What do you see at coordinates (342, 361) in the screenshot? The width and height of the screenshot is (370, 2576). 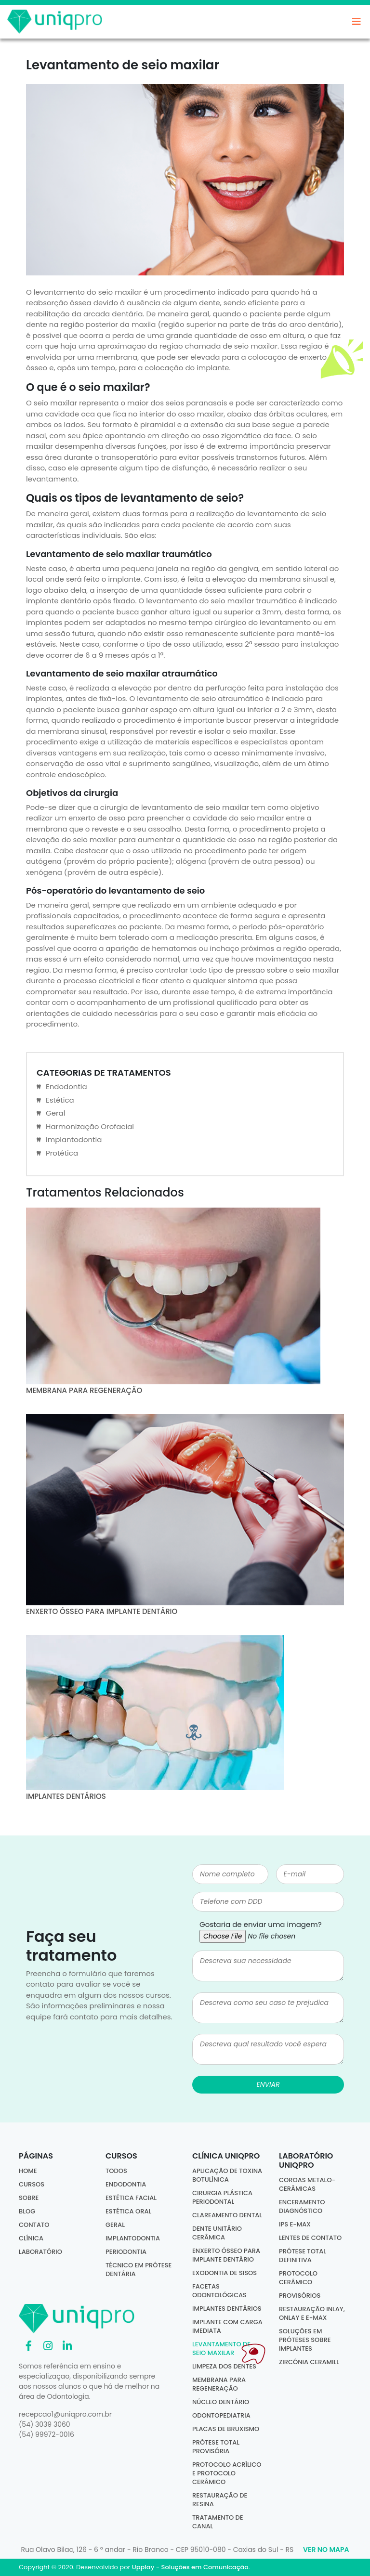 I see `make an announcement or broadcast` at bounding box center [342, 361].